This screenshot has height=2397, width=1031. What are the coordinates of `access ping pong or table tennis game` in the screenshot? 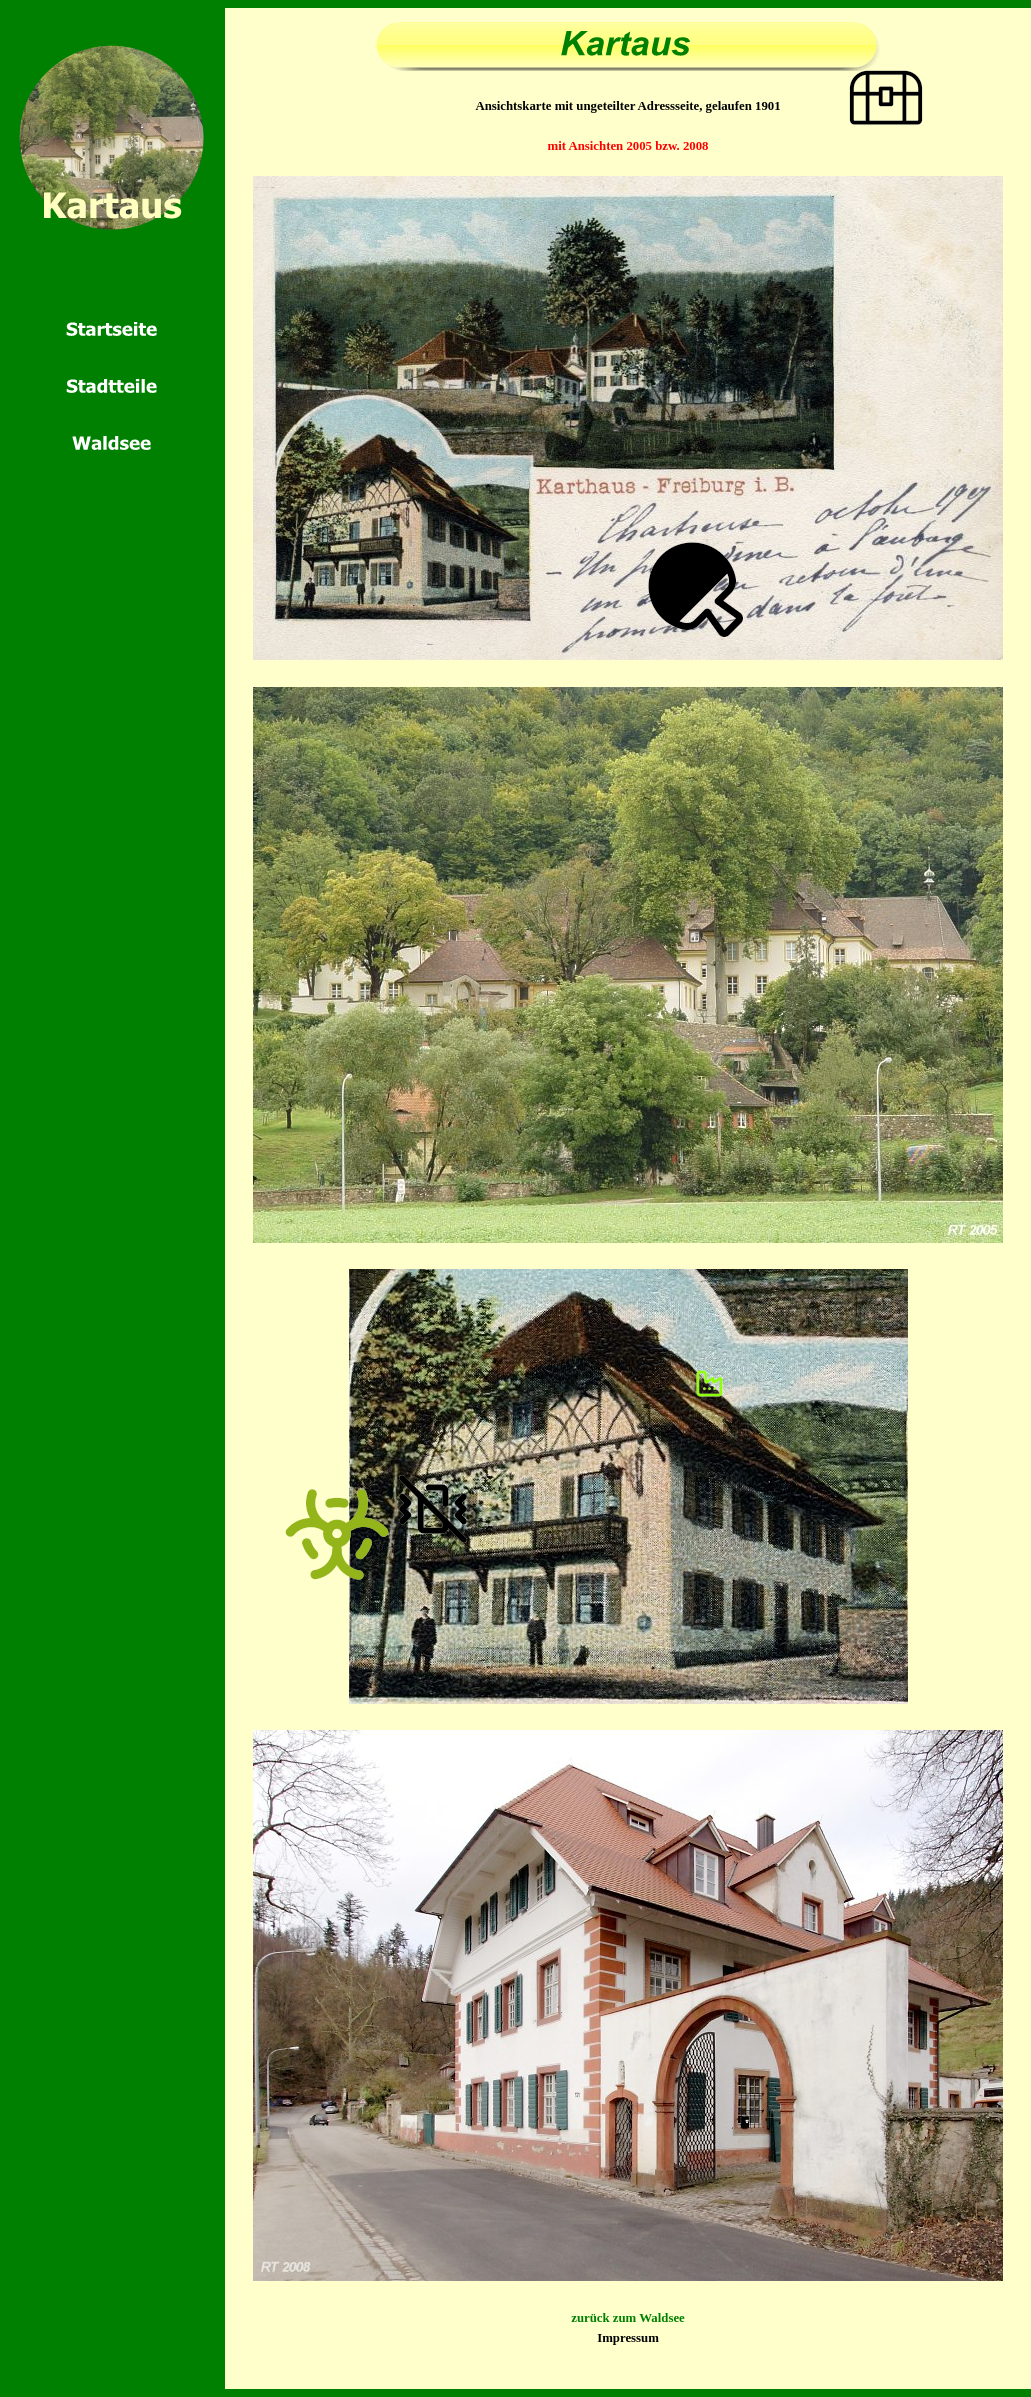 It's located at (694, 588).